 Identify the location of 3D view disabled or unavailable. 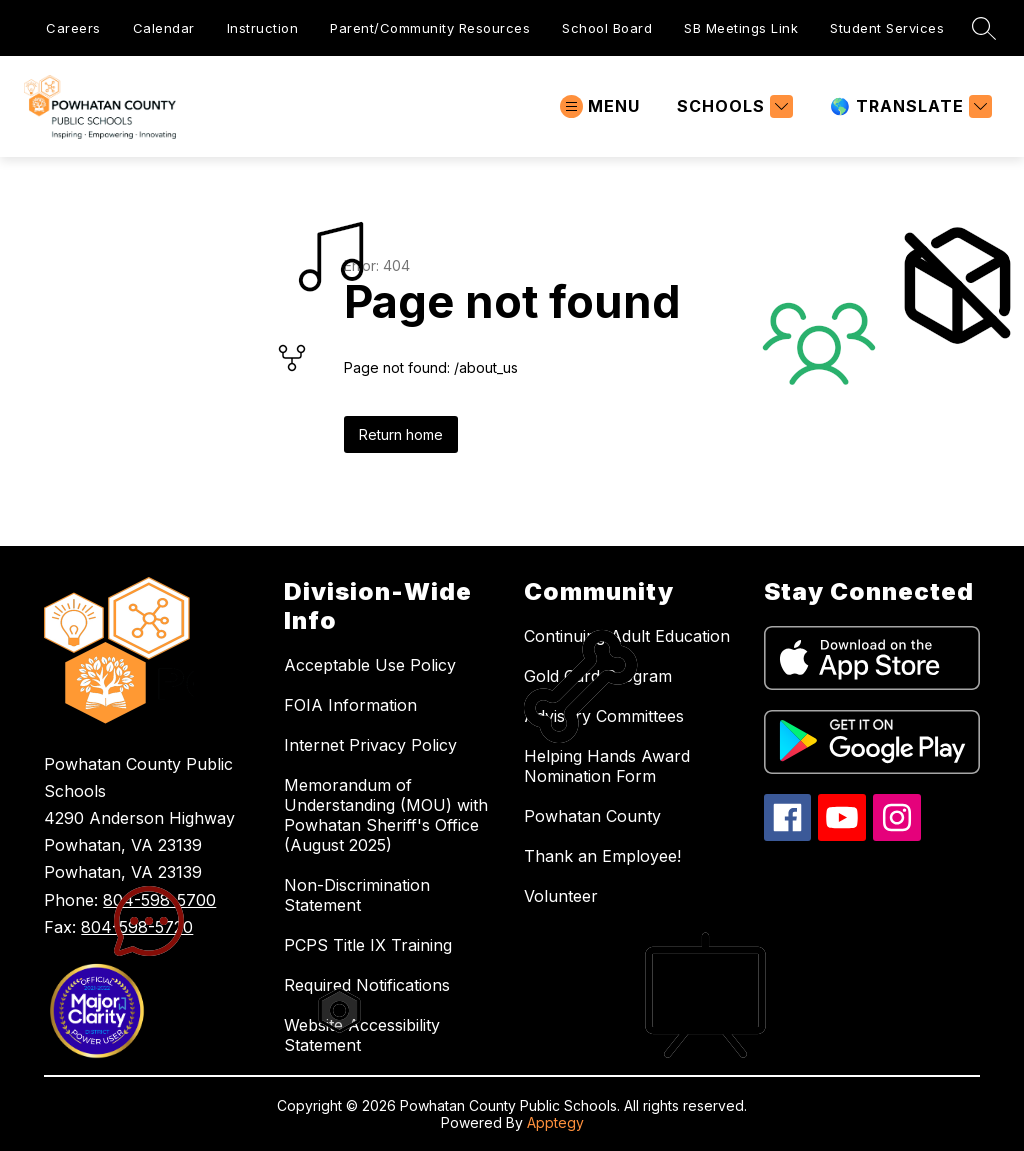
(957, 285).